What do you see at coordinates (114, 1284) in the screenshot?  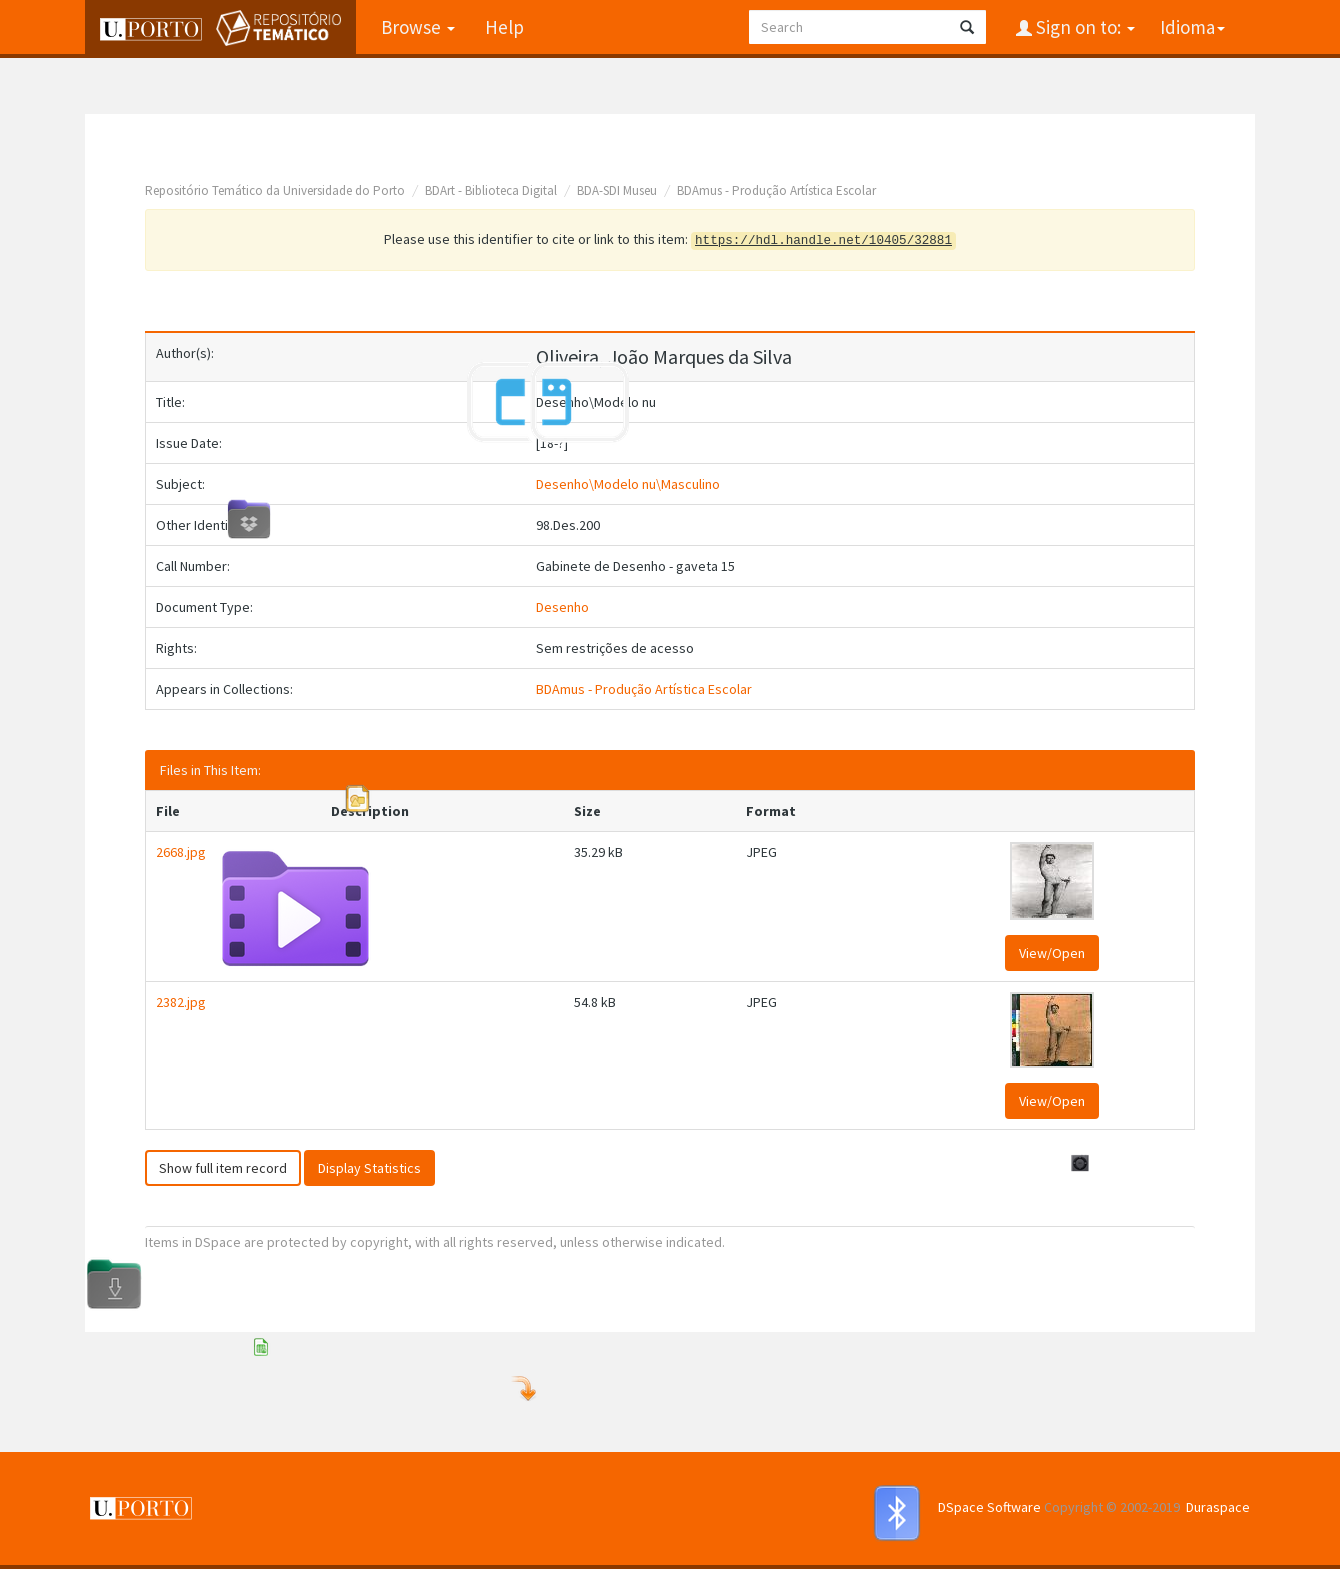 I see `open your downloads folder` at bounding box center [114, 1284].